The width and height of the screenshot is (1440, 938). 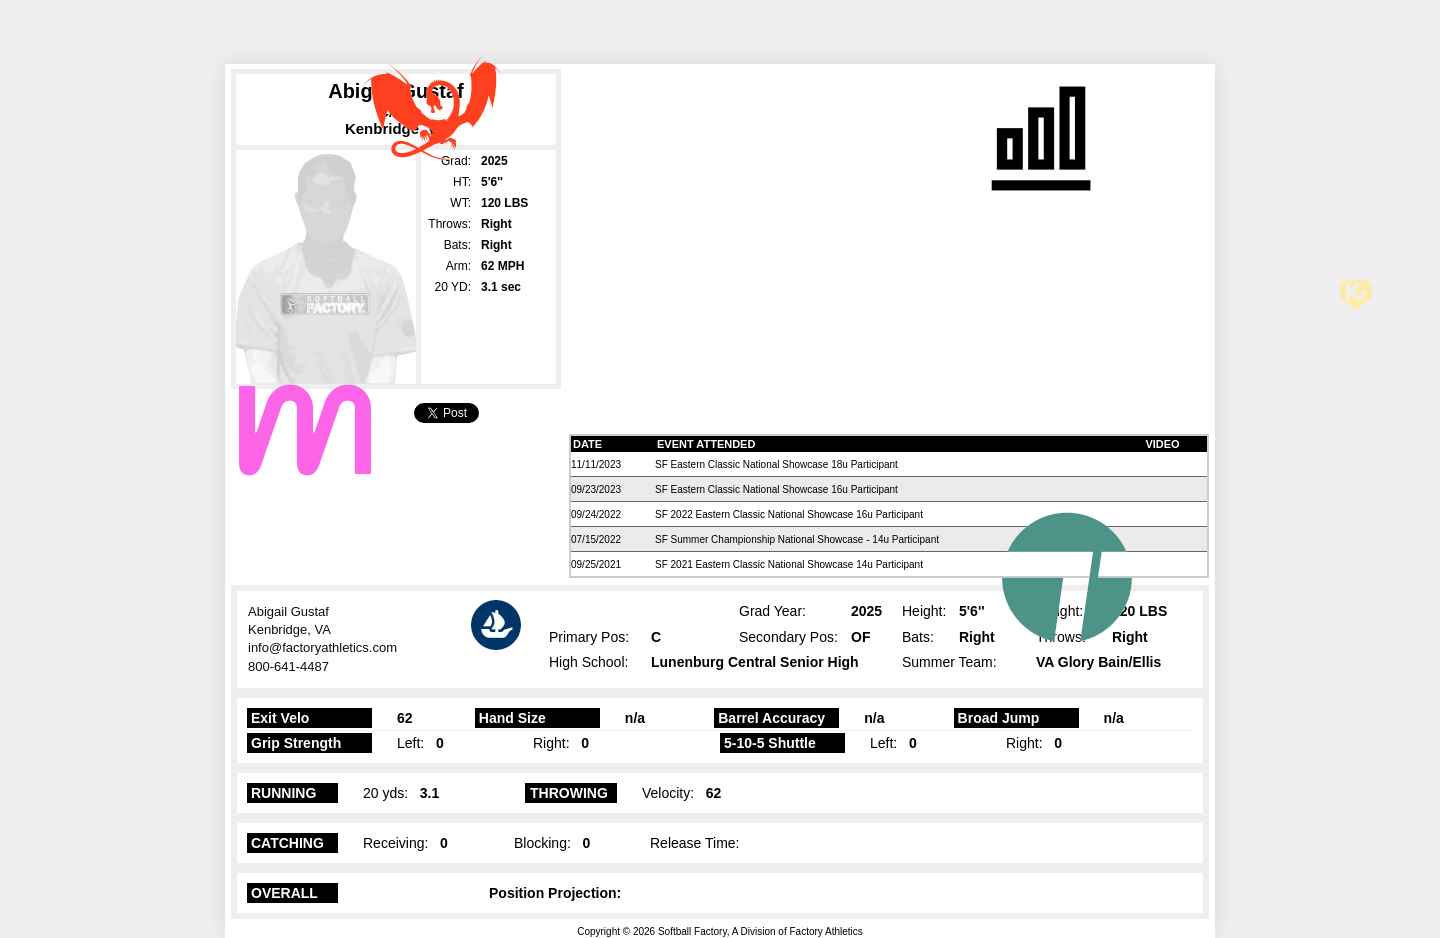 I want to click on open numbers spreadsheet app, so click(x=1038, y=138).